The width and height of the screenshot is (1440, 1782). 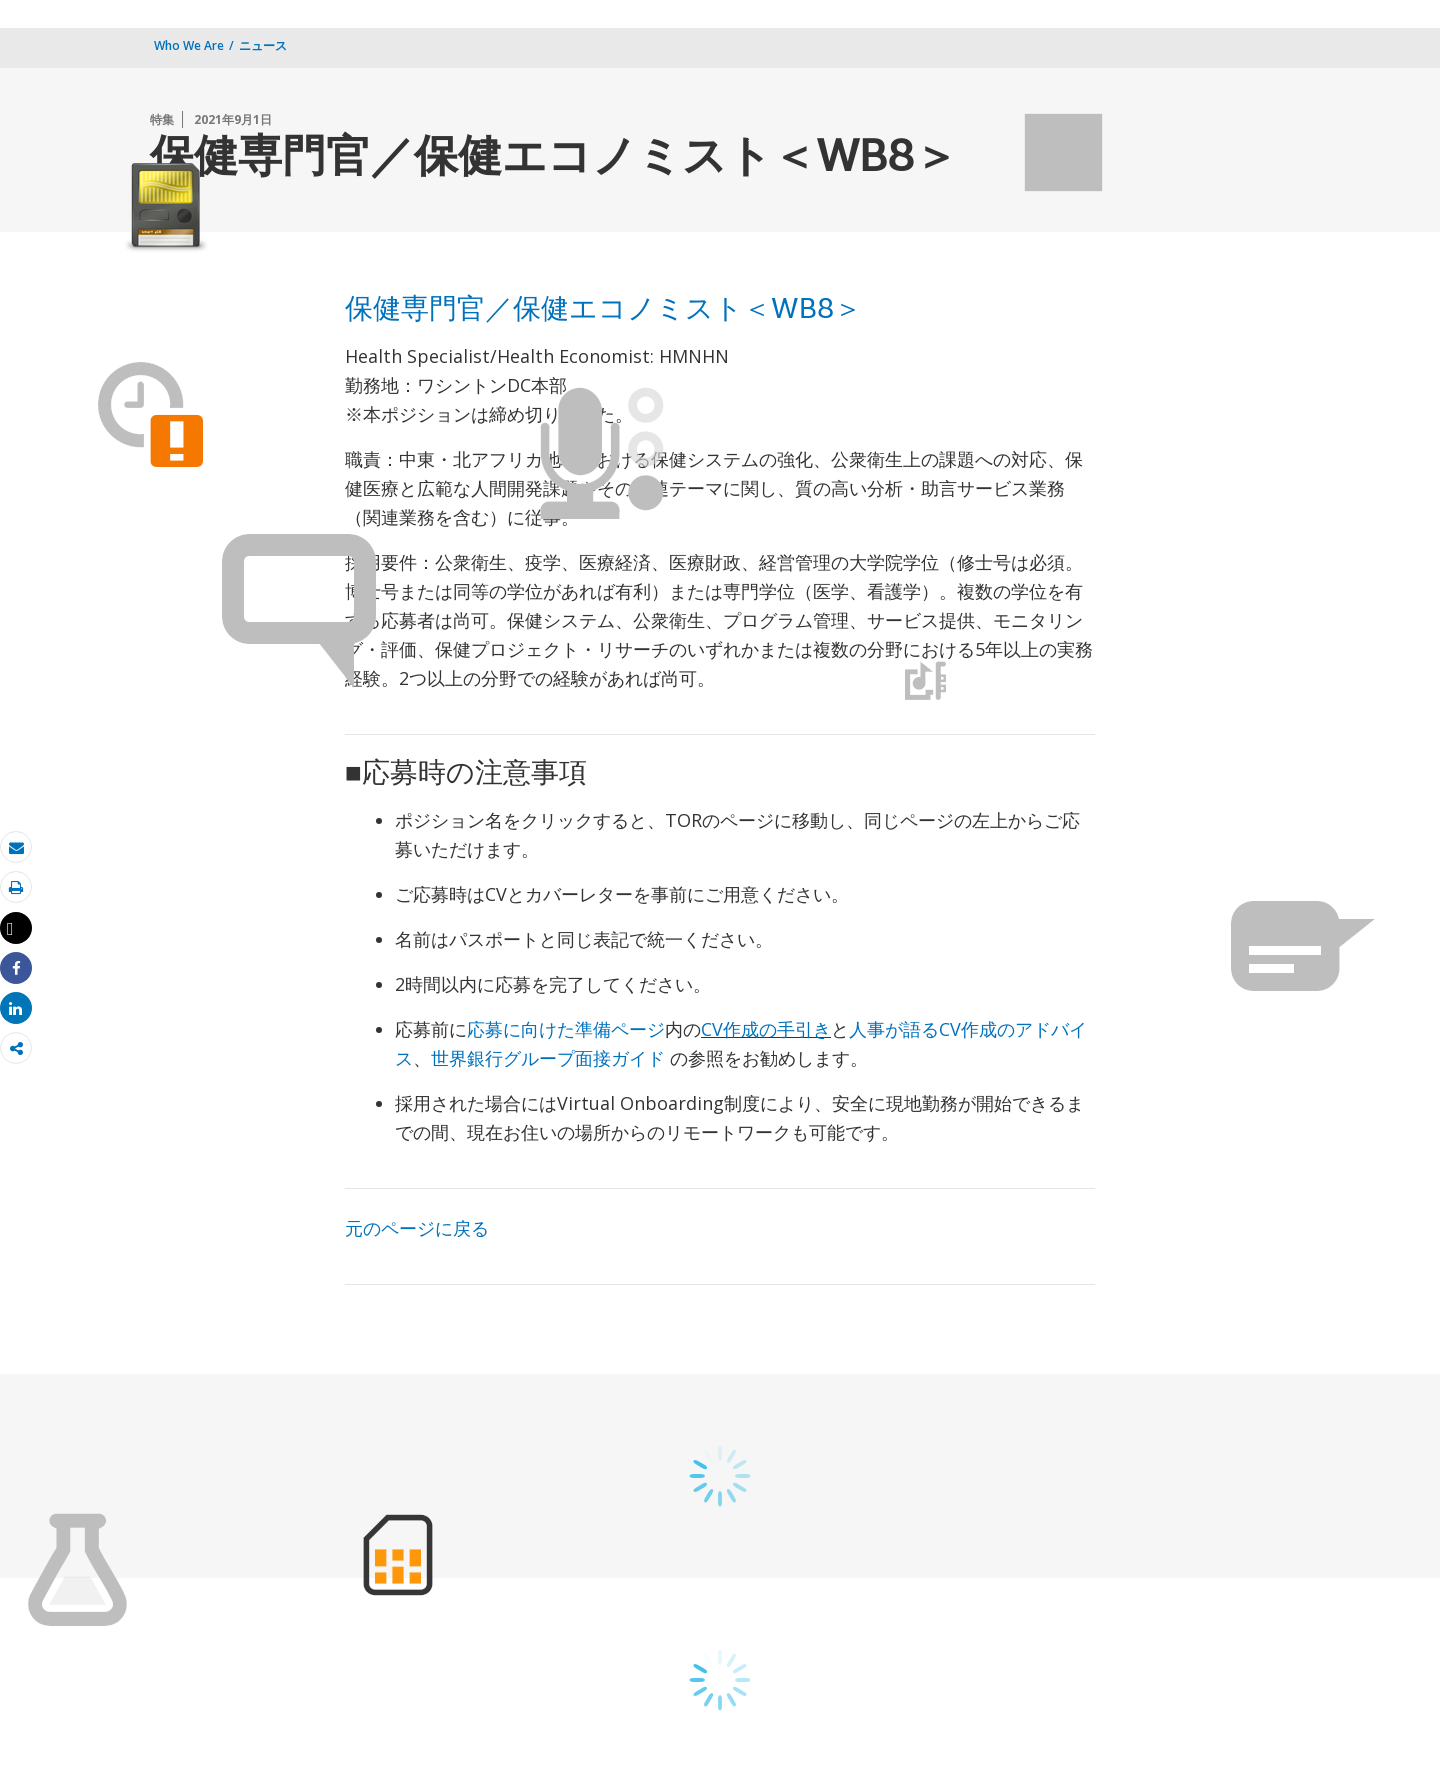 I want to click on audio device or sound card settings, so click(x=925, y=679).